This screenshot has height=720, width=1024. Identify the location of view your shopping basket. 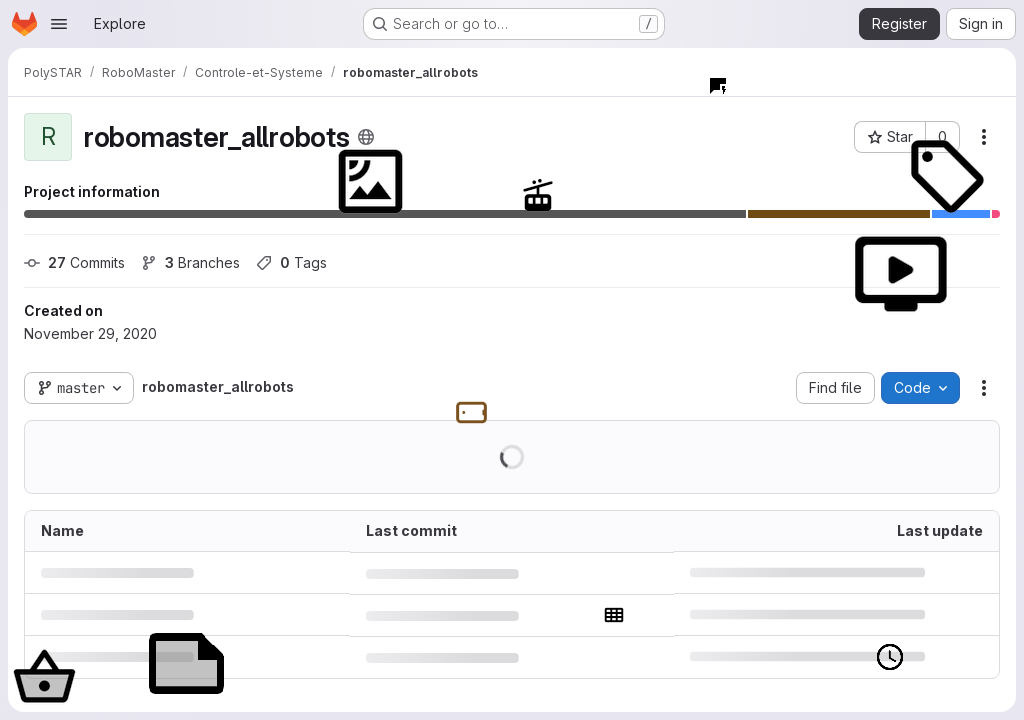
(44, 677).